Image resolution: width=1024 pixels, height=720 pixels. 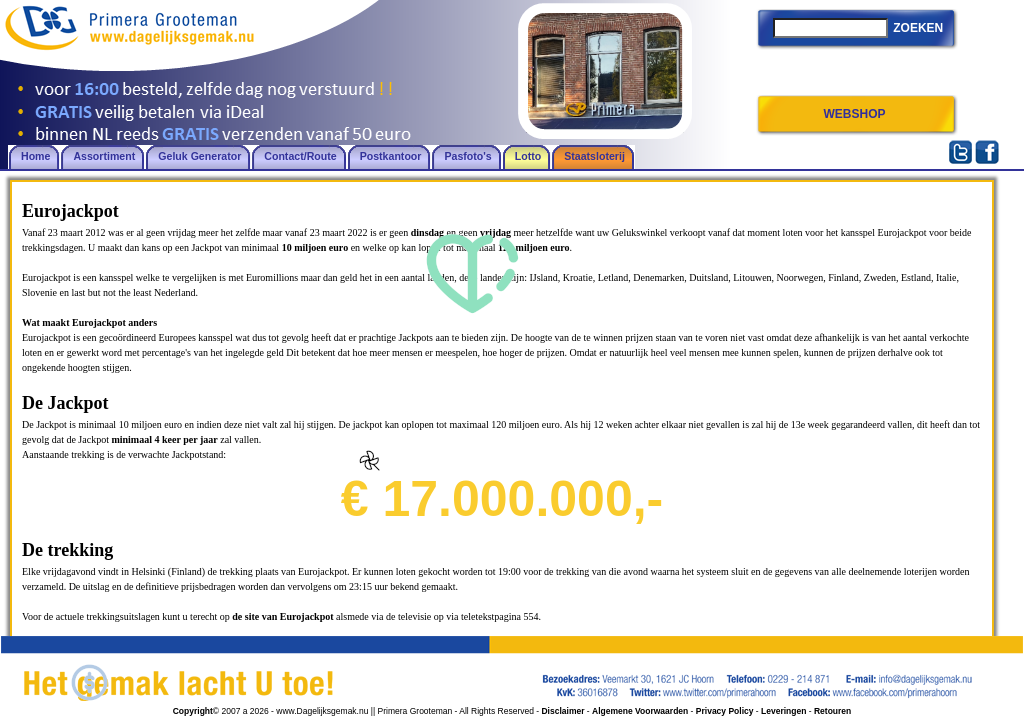 What do you see at coordinates (89, 682) in the screenshot?
I see `indicates a paid or premium feature` at bounding box center [89, 682].